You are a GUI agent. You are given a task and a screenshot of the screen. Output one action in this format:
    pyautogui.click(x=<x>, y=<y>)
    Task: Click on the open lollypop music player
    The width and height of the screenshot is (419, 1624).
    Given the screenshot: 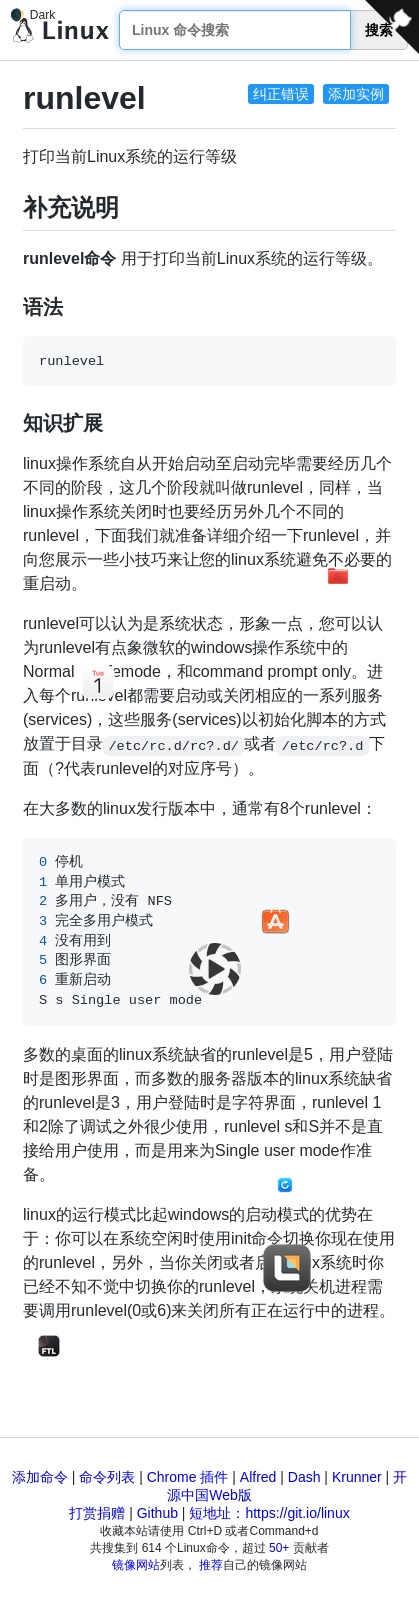 What is the action you would take?
    pyautogui.click(x=215, y=969)
    